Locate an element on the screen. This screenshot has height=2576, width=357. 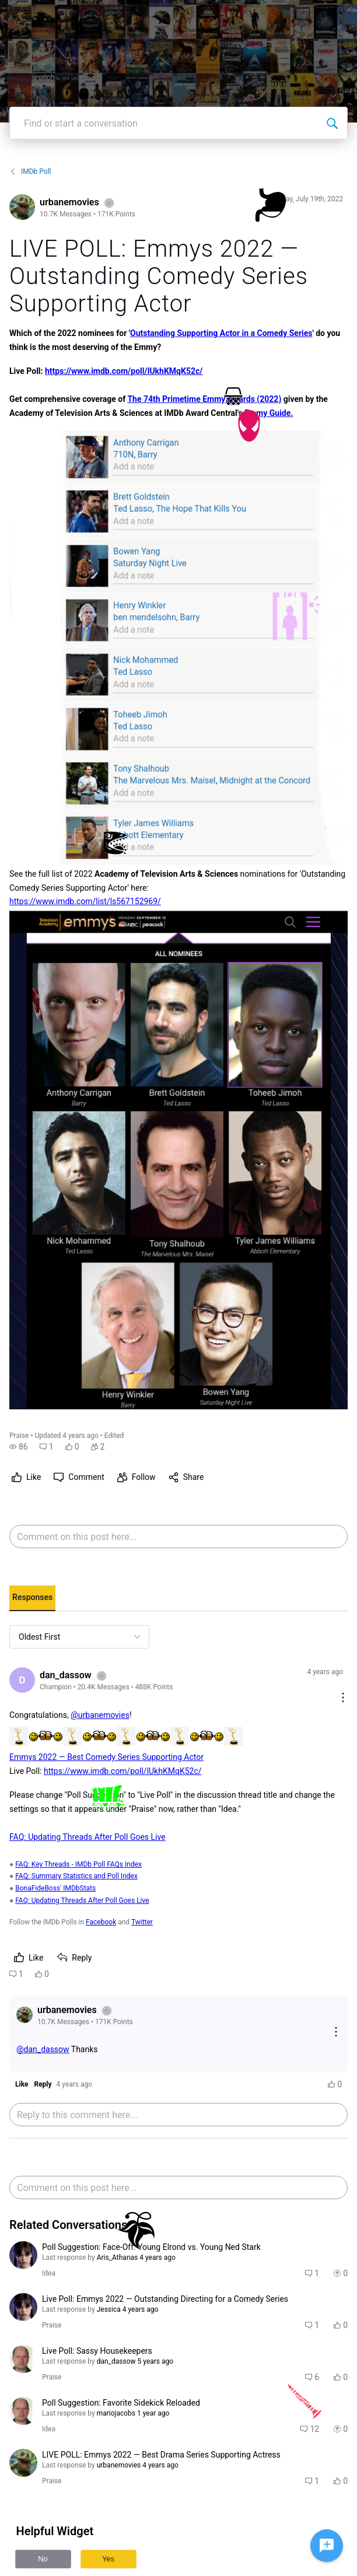
access western or frontier-themed game content is located at coordinates (108, 1794).